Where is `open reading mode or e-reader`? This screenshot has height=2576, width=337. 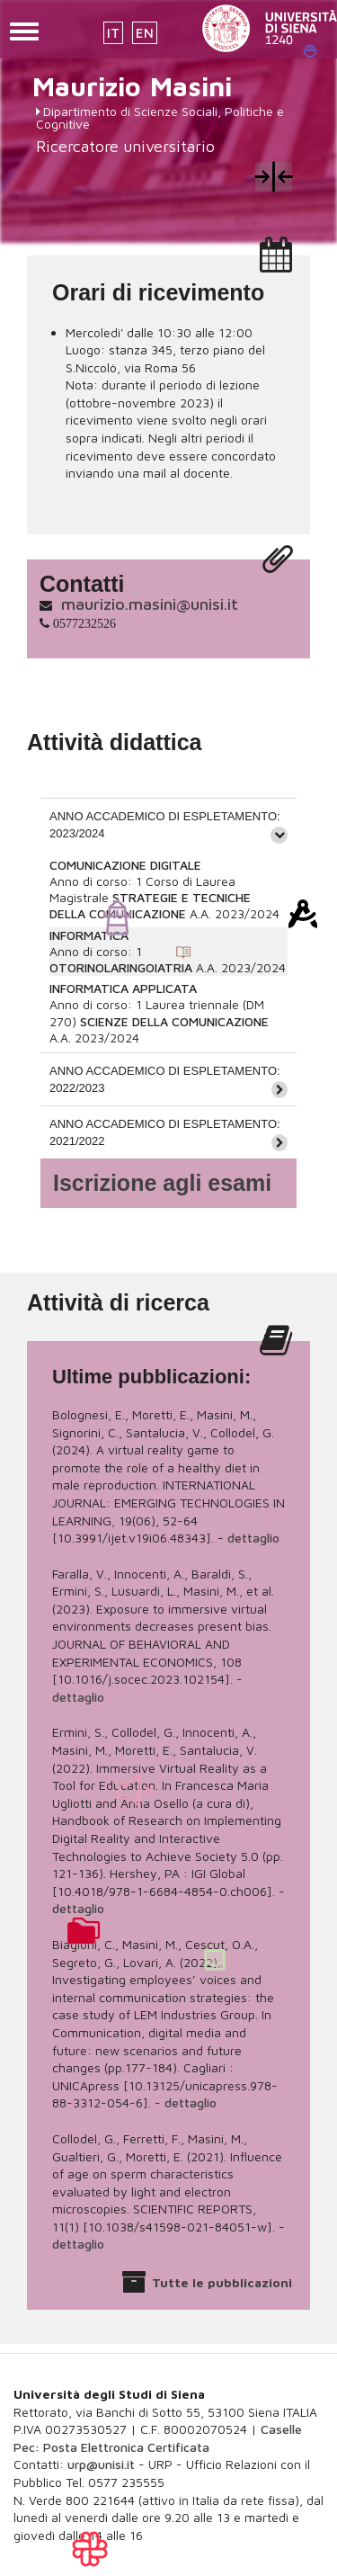
open reading mode or e-reader is located at coordinates (183, 952).